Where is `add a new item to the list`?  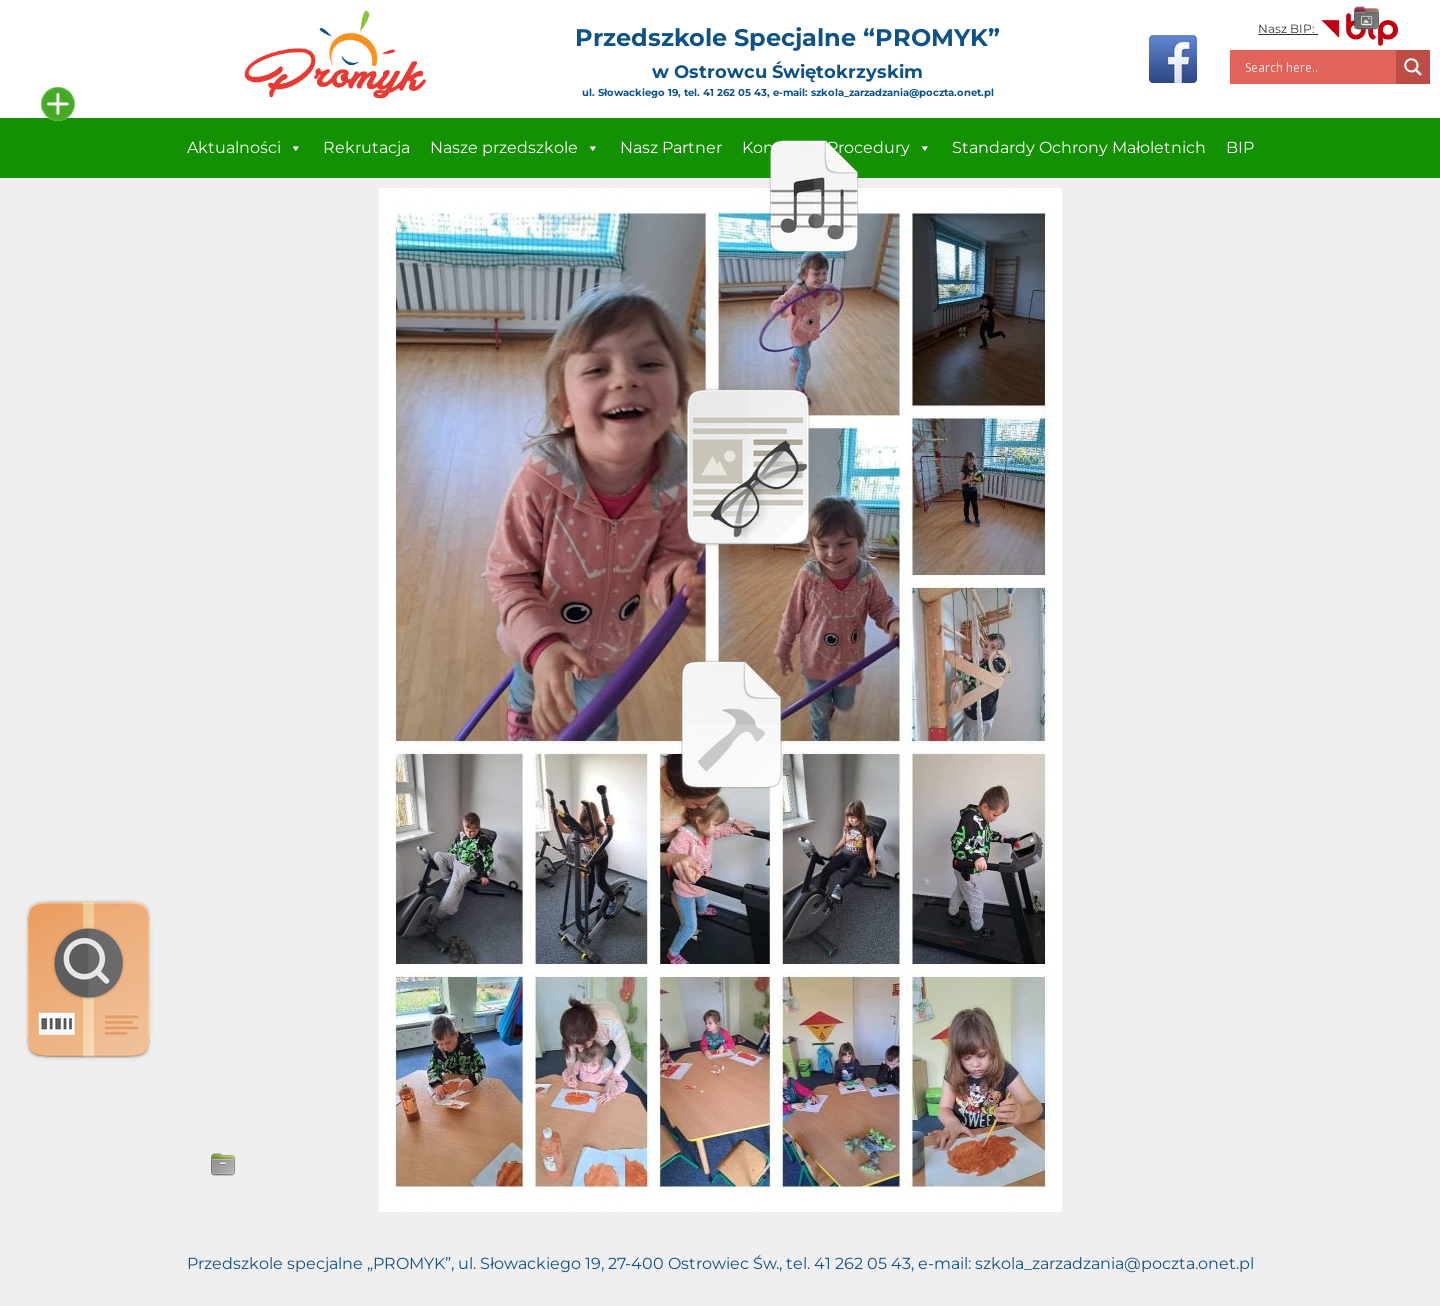
add a new item to the list is located at coordinates (58, 104).